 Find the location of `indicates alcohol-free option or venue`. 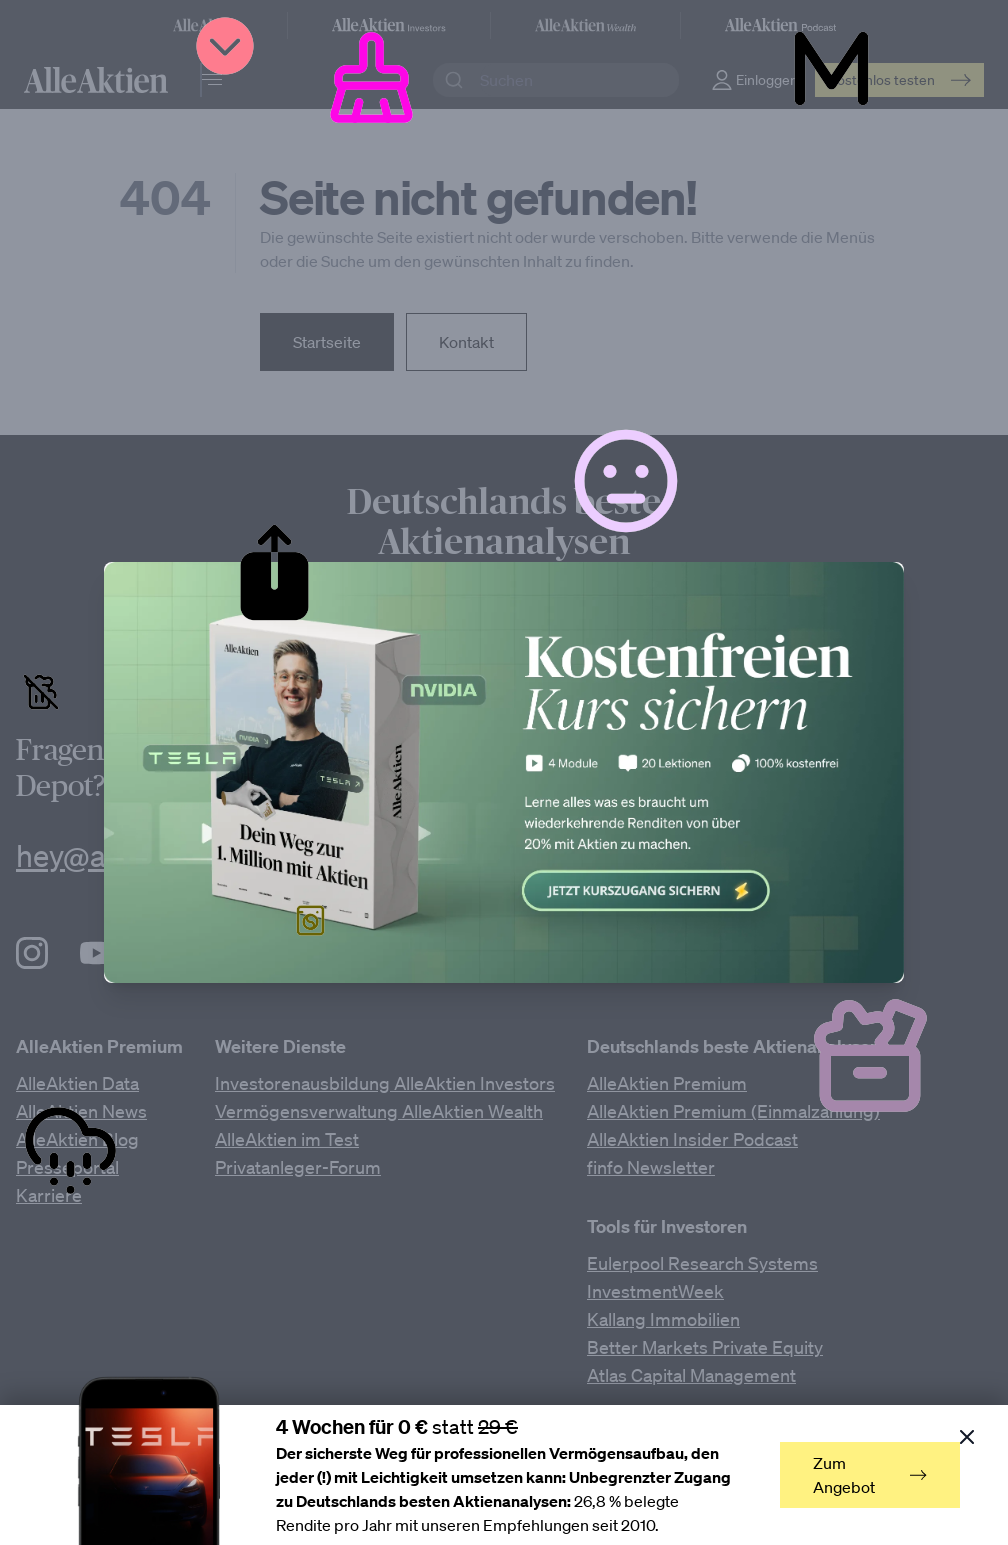

indicates alcohol-free option or venue is located at coordinates (41, 692).